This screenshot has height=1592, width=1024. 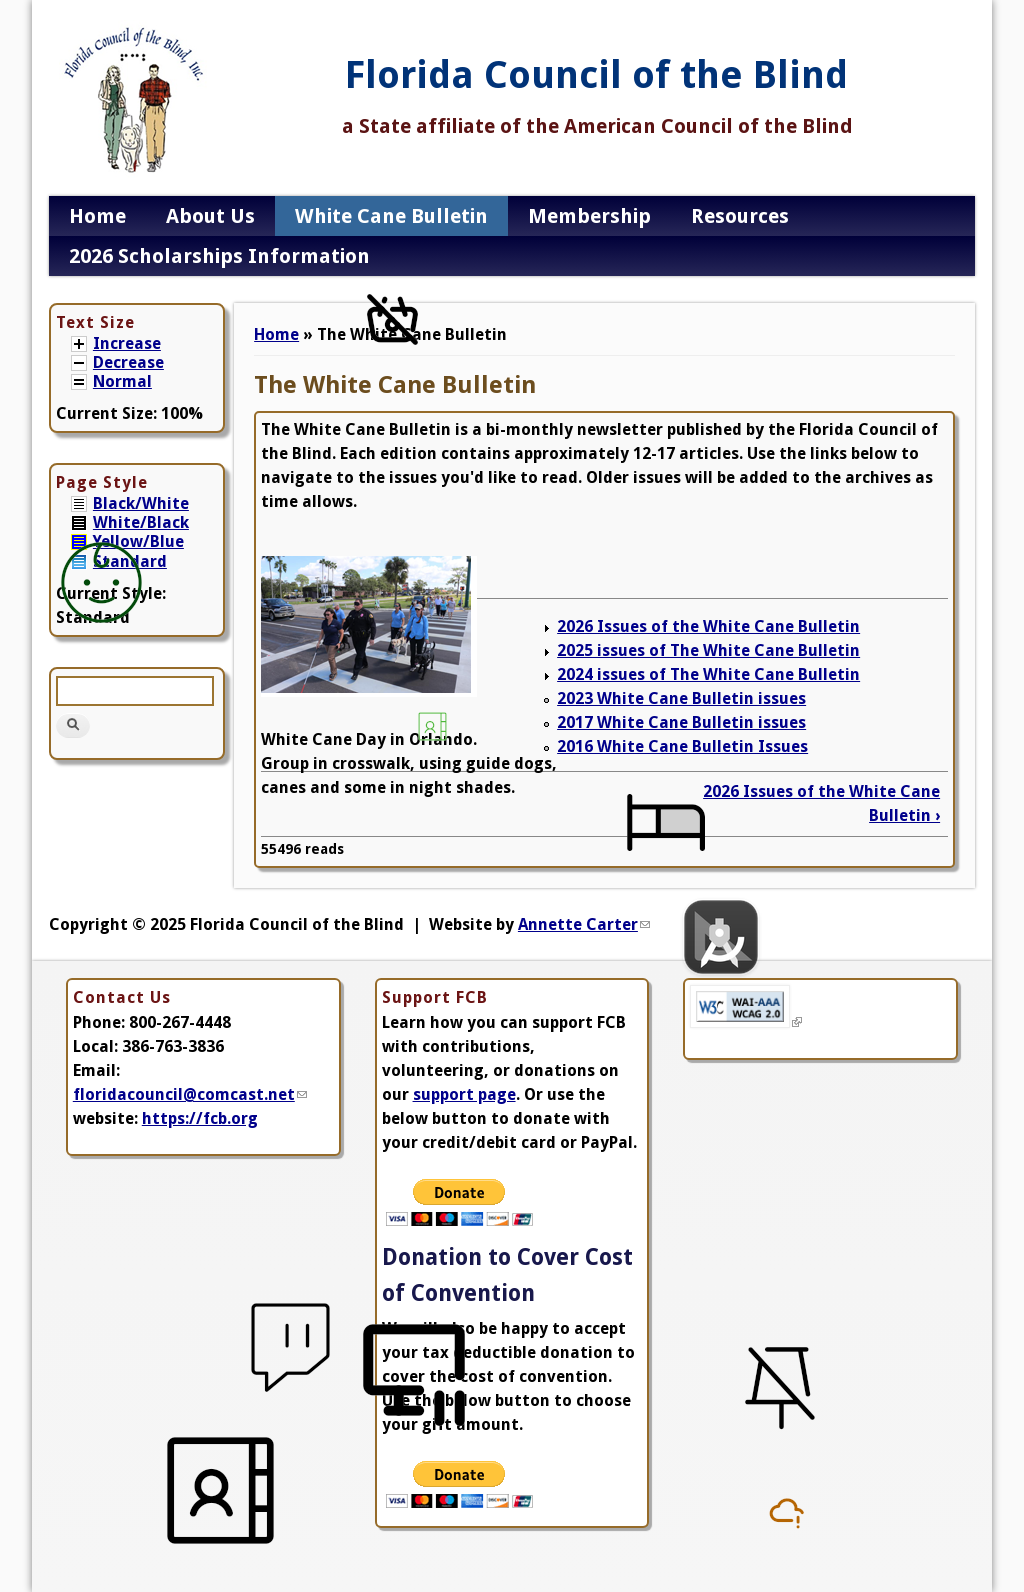 I want to click on unpin this item, so click(x=781, y=1383).